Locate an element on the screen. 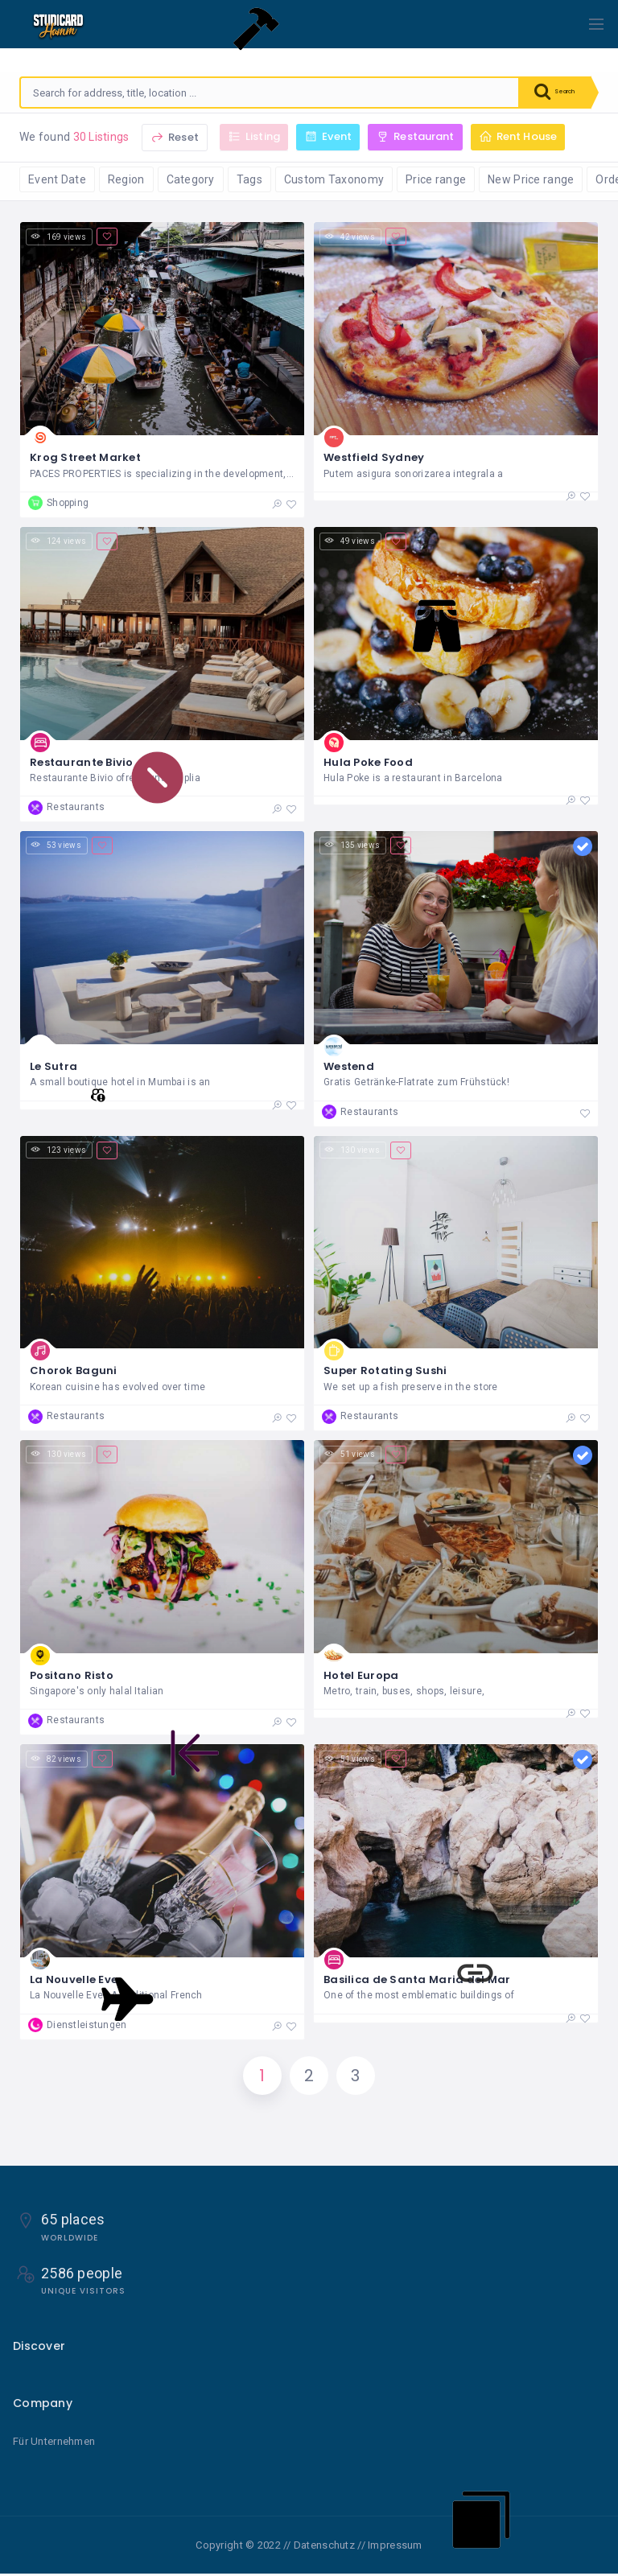 Image resolution: width=618 pixels, height=2576 pixels. enable airplane mode is located at coordinates (127, 1999).